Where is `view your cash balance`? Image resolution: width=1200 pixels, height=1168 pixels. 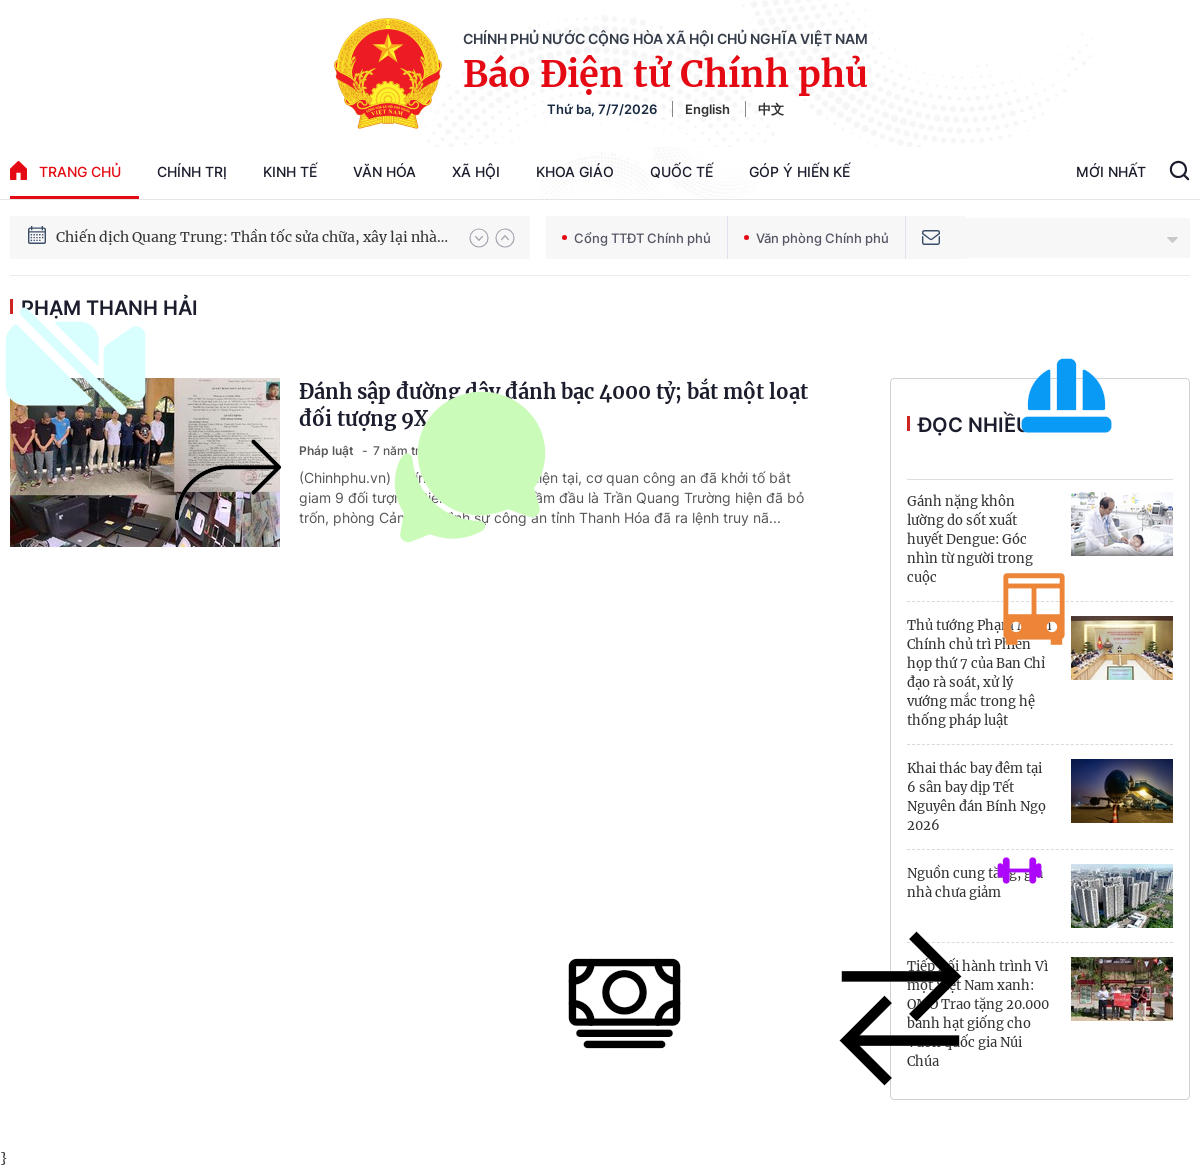
view your cash balance is located at coordinates (624, 1003).